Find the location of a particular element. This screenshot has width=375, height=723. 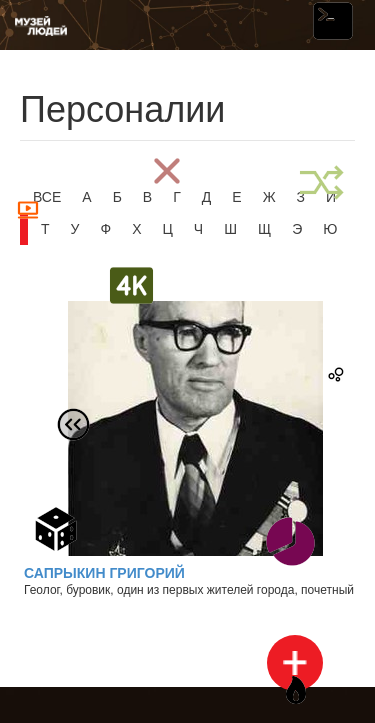

play or watch a video is located at coordinates (28, 210).